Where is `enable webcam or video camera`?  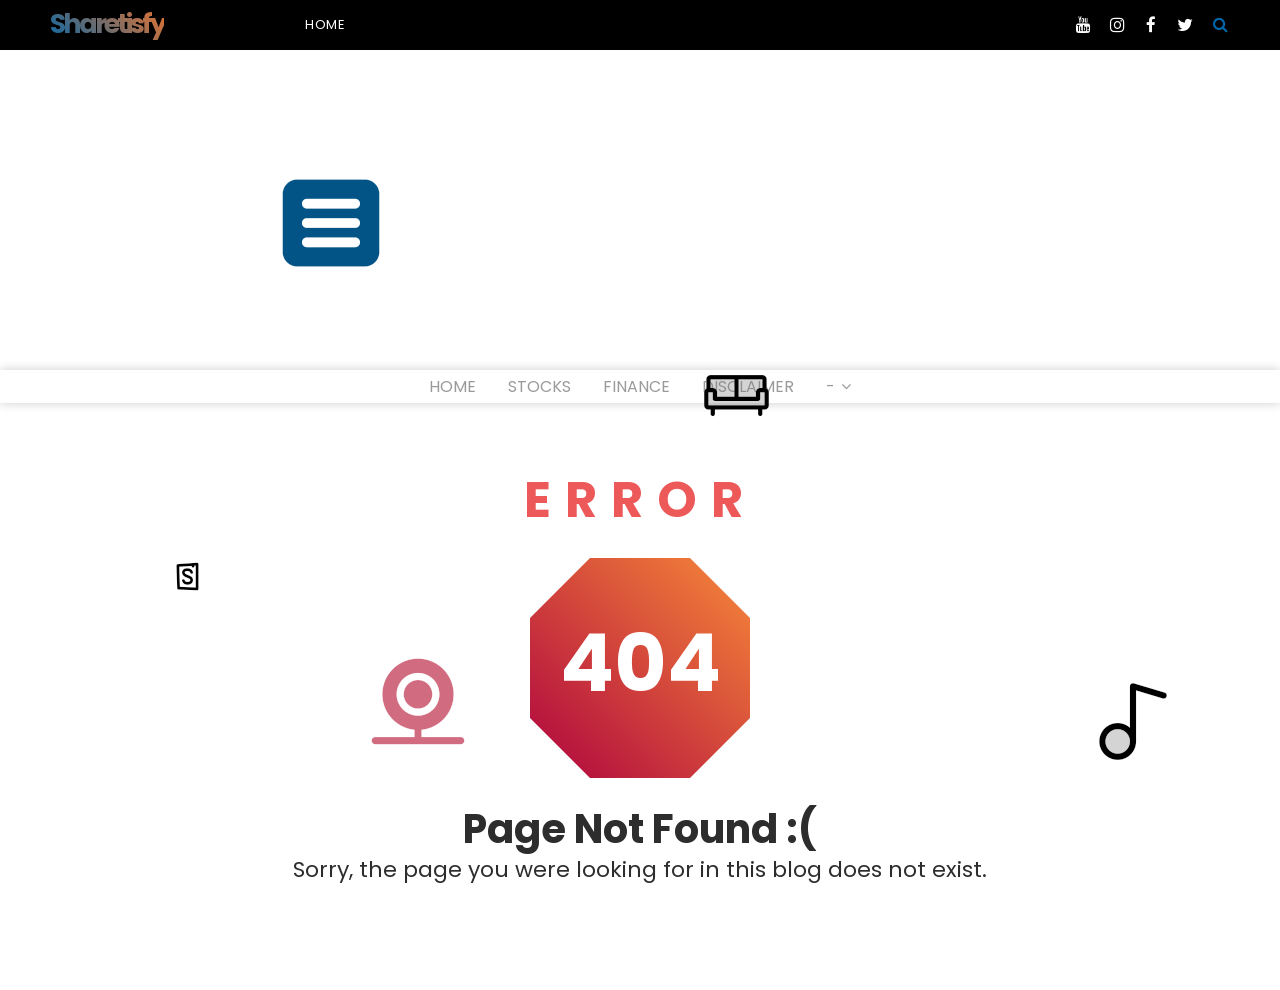 enable webcam or video camera is located at coordinates (418, 705).